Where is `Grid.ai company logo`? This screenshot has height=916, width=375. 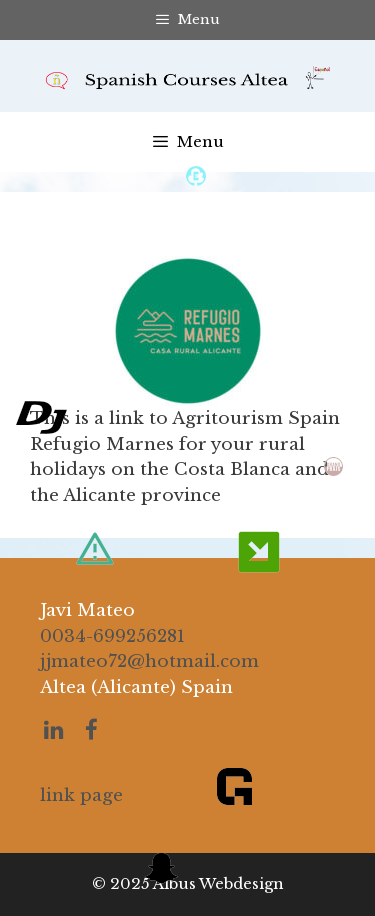
Grid.ai company logo is located at coordinates (234, 786).